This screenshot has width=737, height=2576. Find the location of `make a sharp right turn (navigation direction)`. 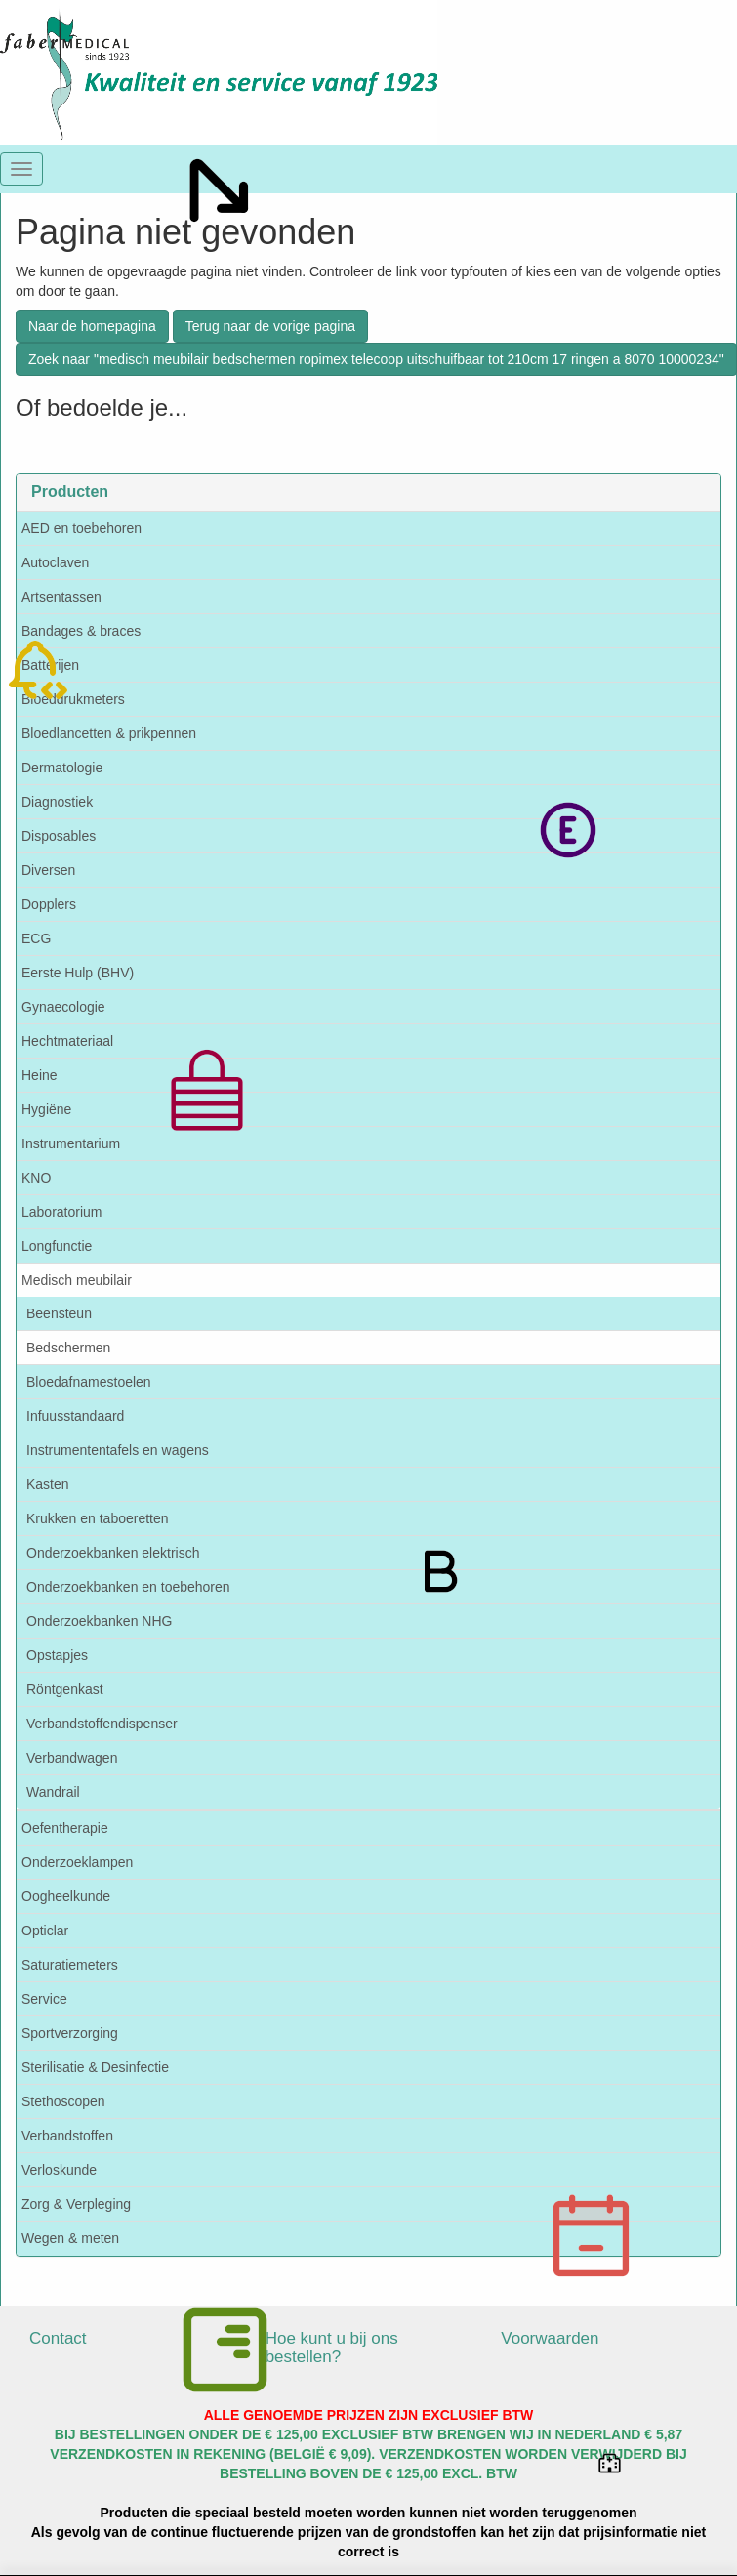

make a sharp right turn (navigation direction) is located at coordinates (217, 190).